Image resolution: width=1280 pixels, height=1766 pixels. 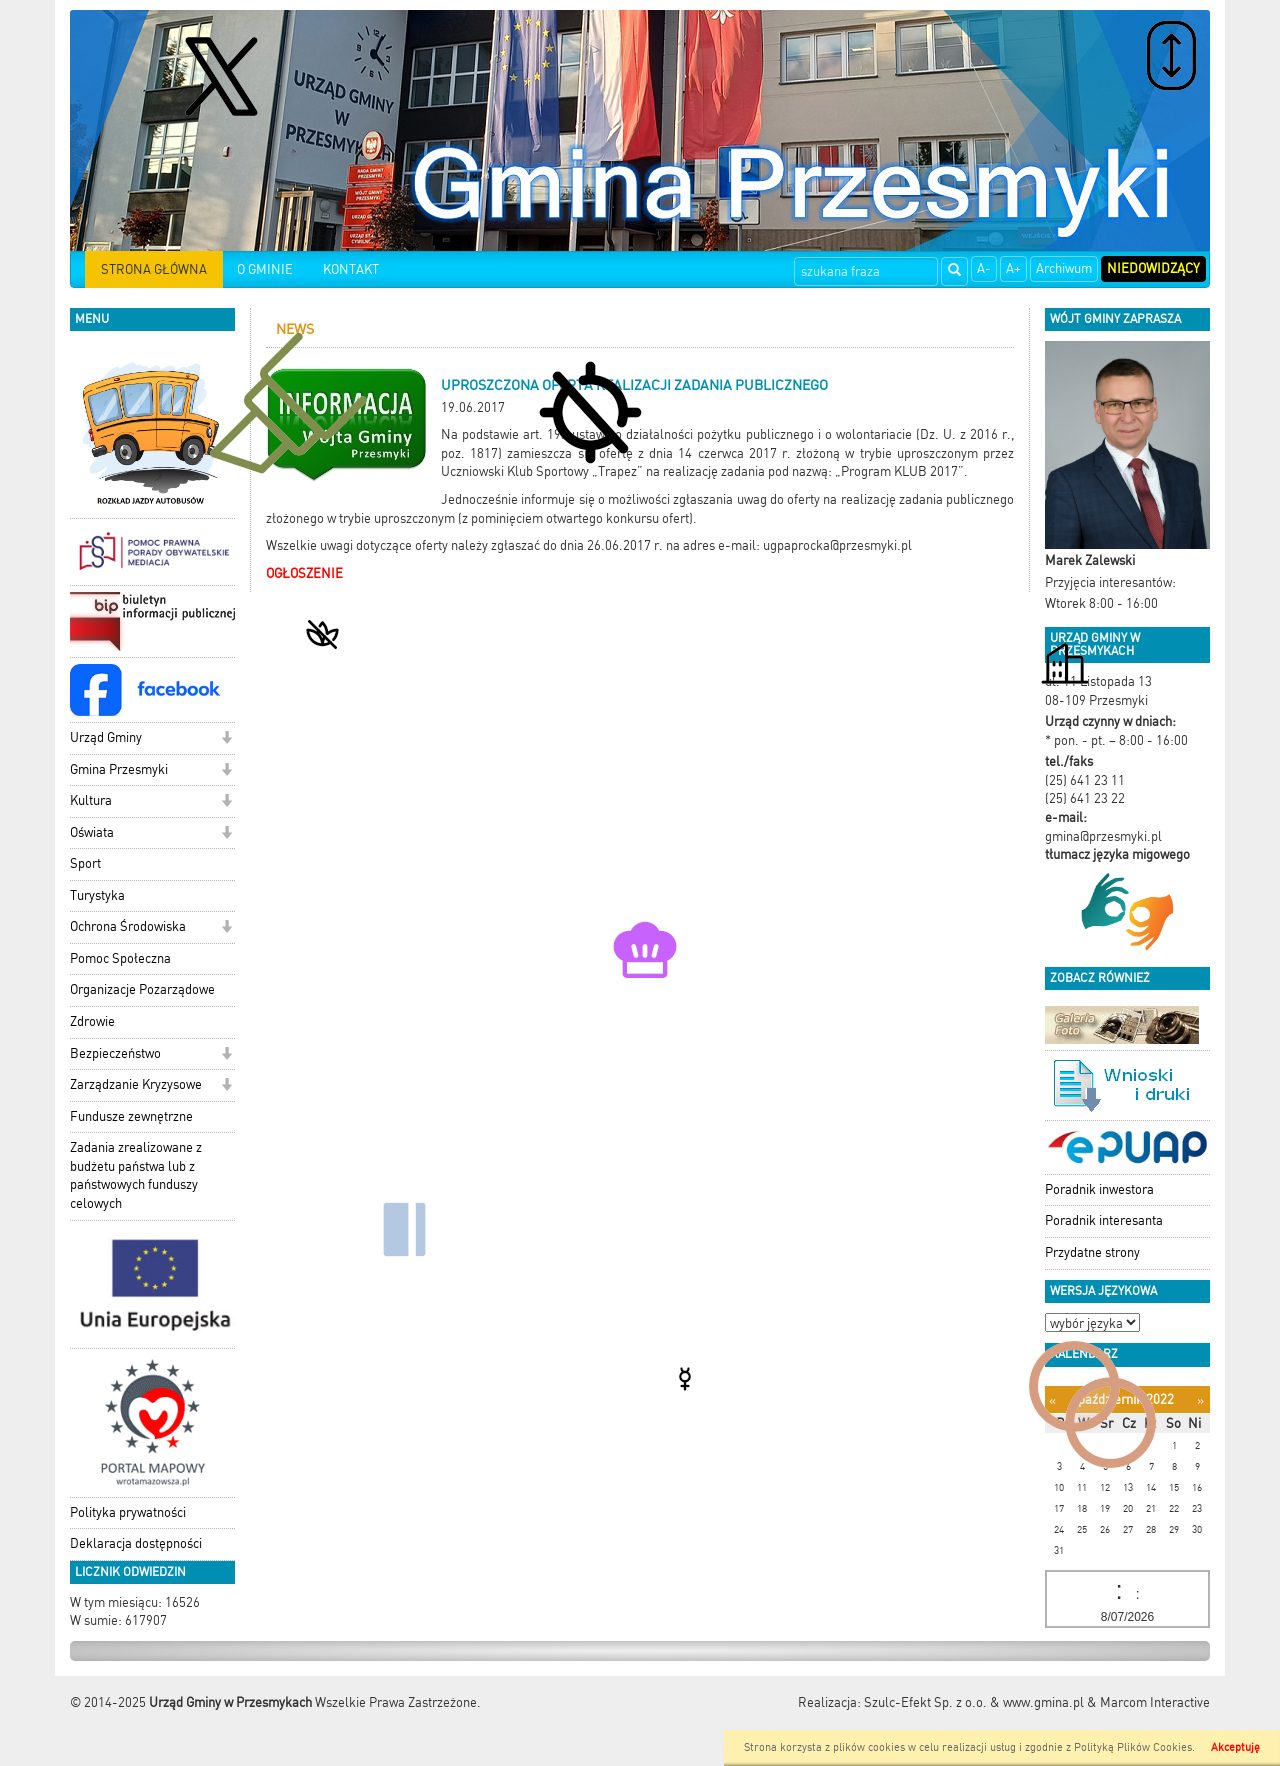 I want to click on intersect or merge two shapes, so click(x=1092, y=1404).